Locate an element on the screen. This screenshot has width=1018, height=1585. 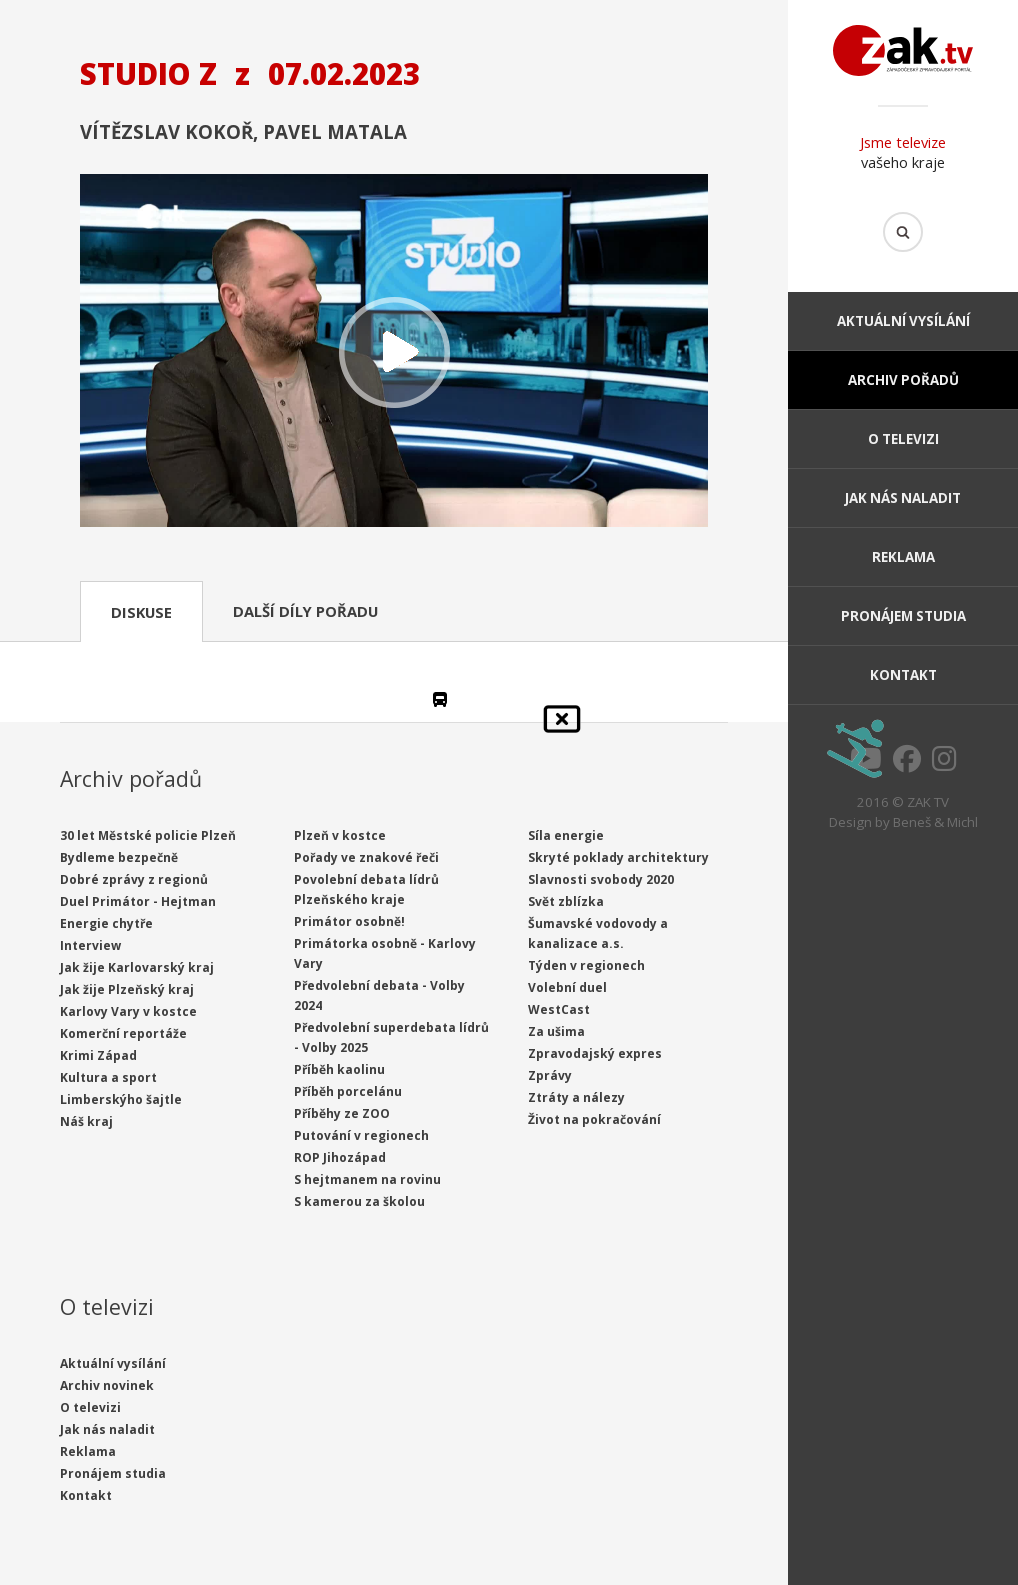
close the current window is located at coordinates (562, 719).